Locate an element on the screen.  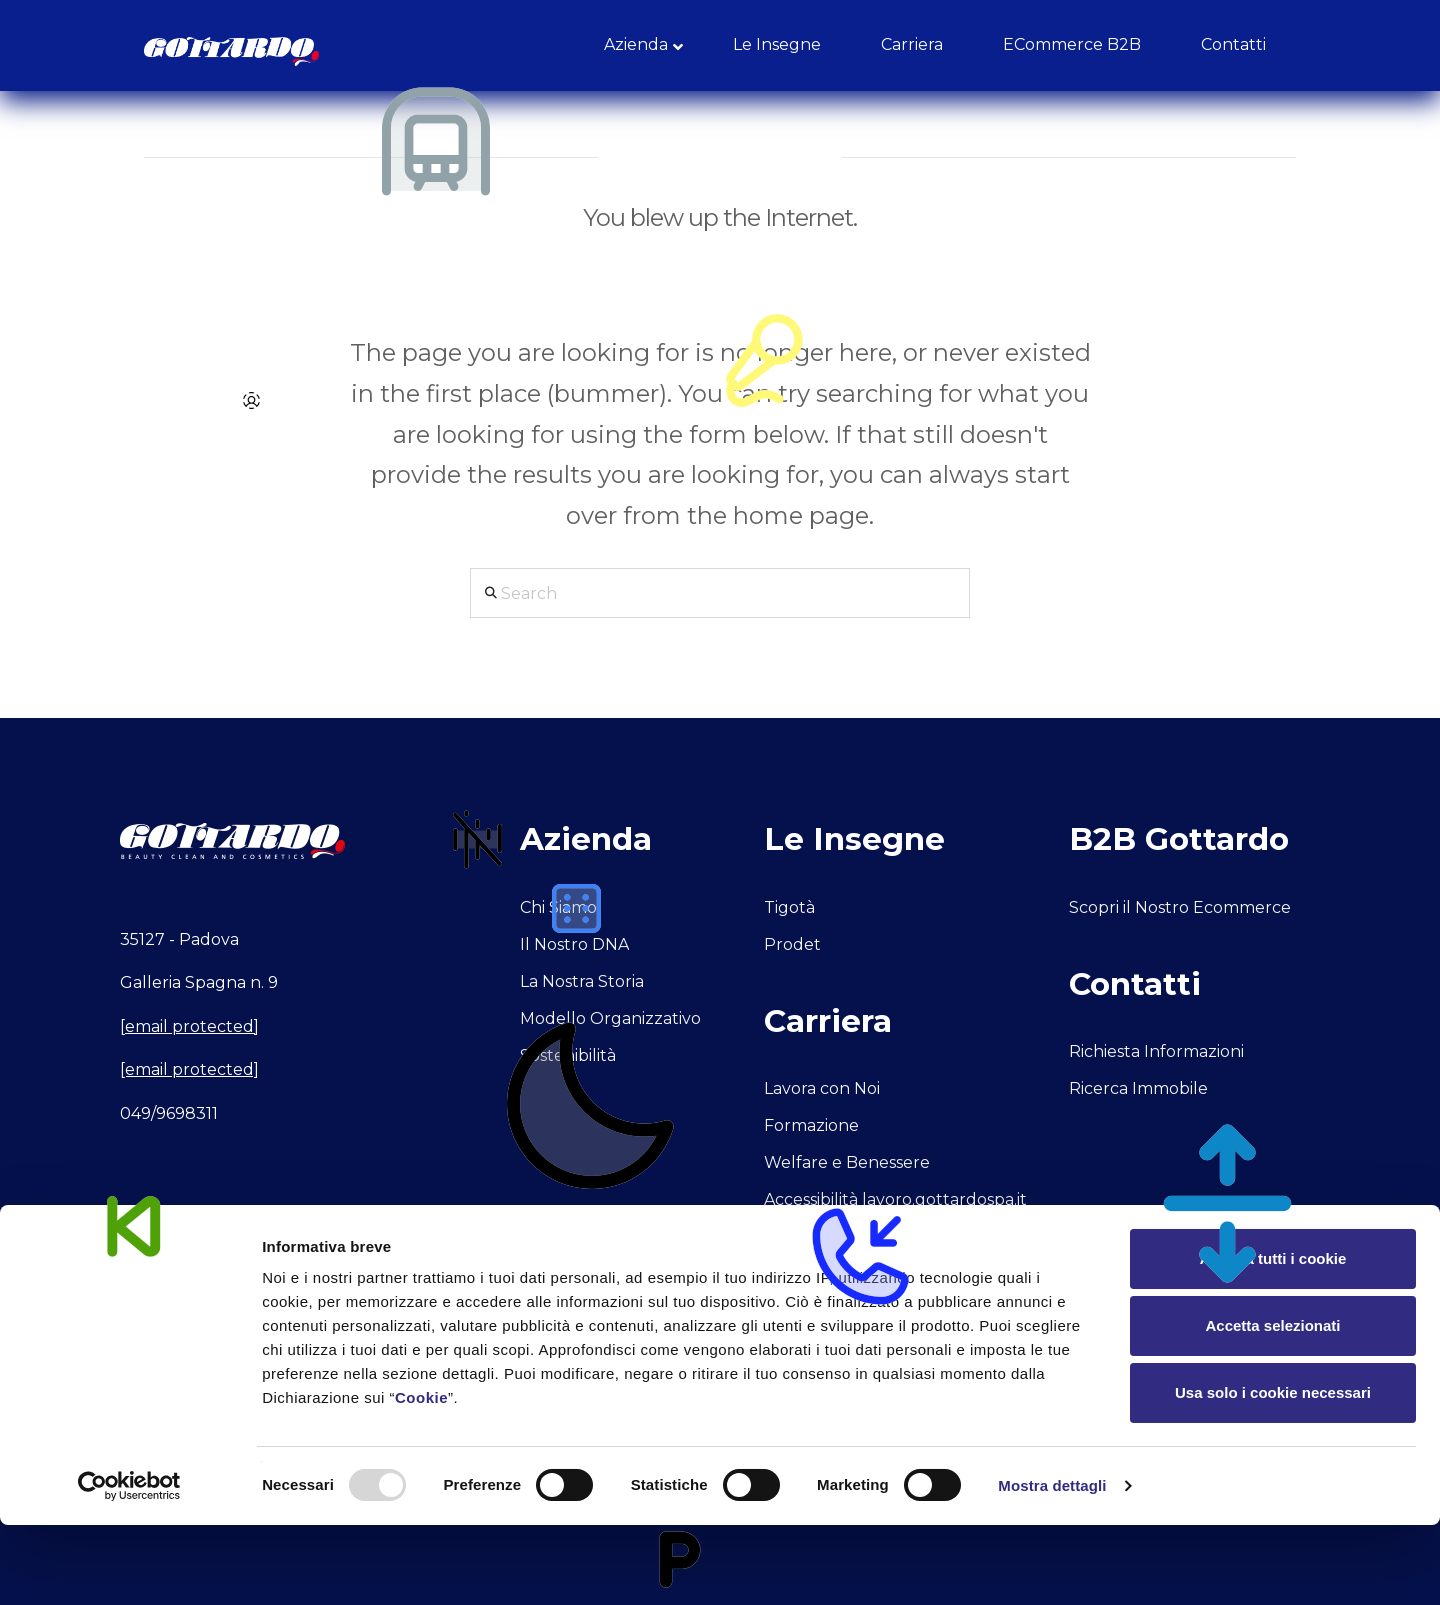
incomplete or pending user profile is located at coordinates (251, 400).